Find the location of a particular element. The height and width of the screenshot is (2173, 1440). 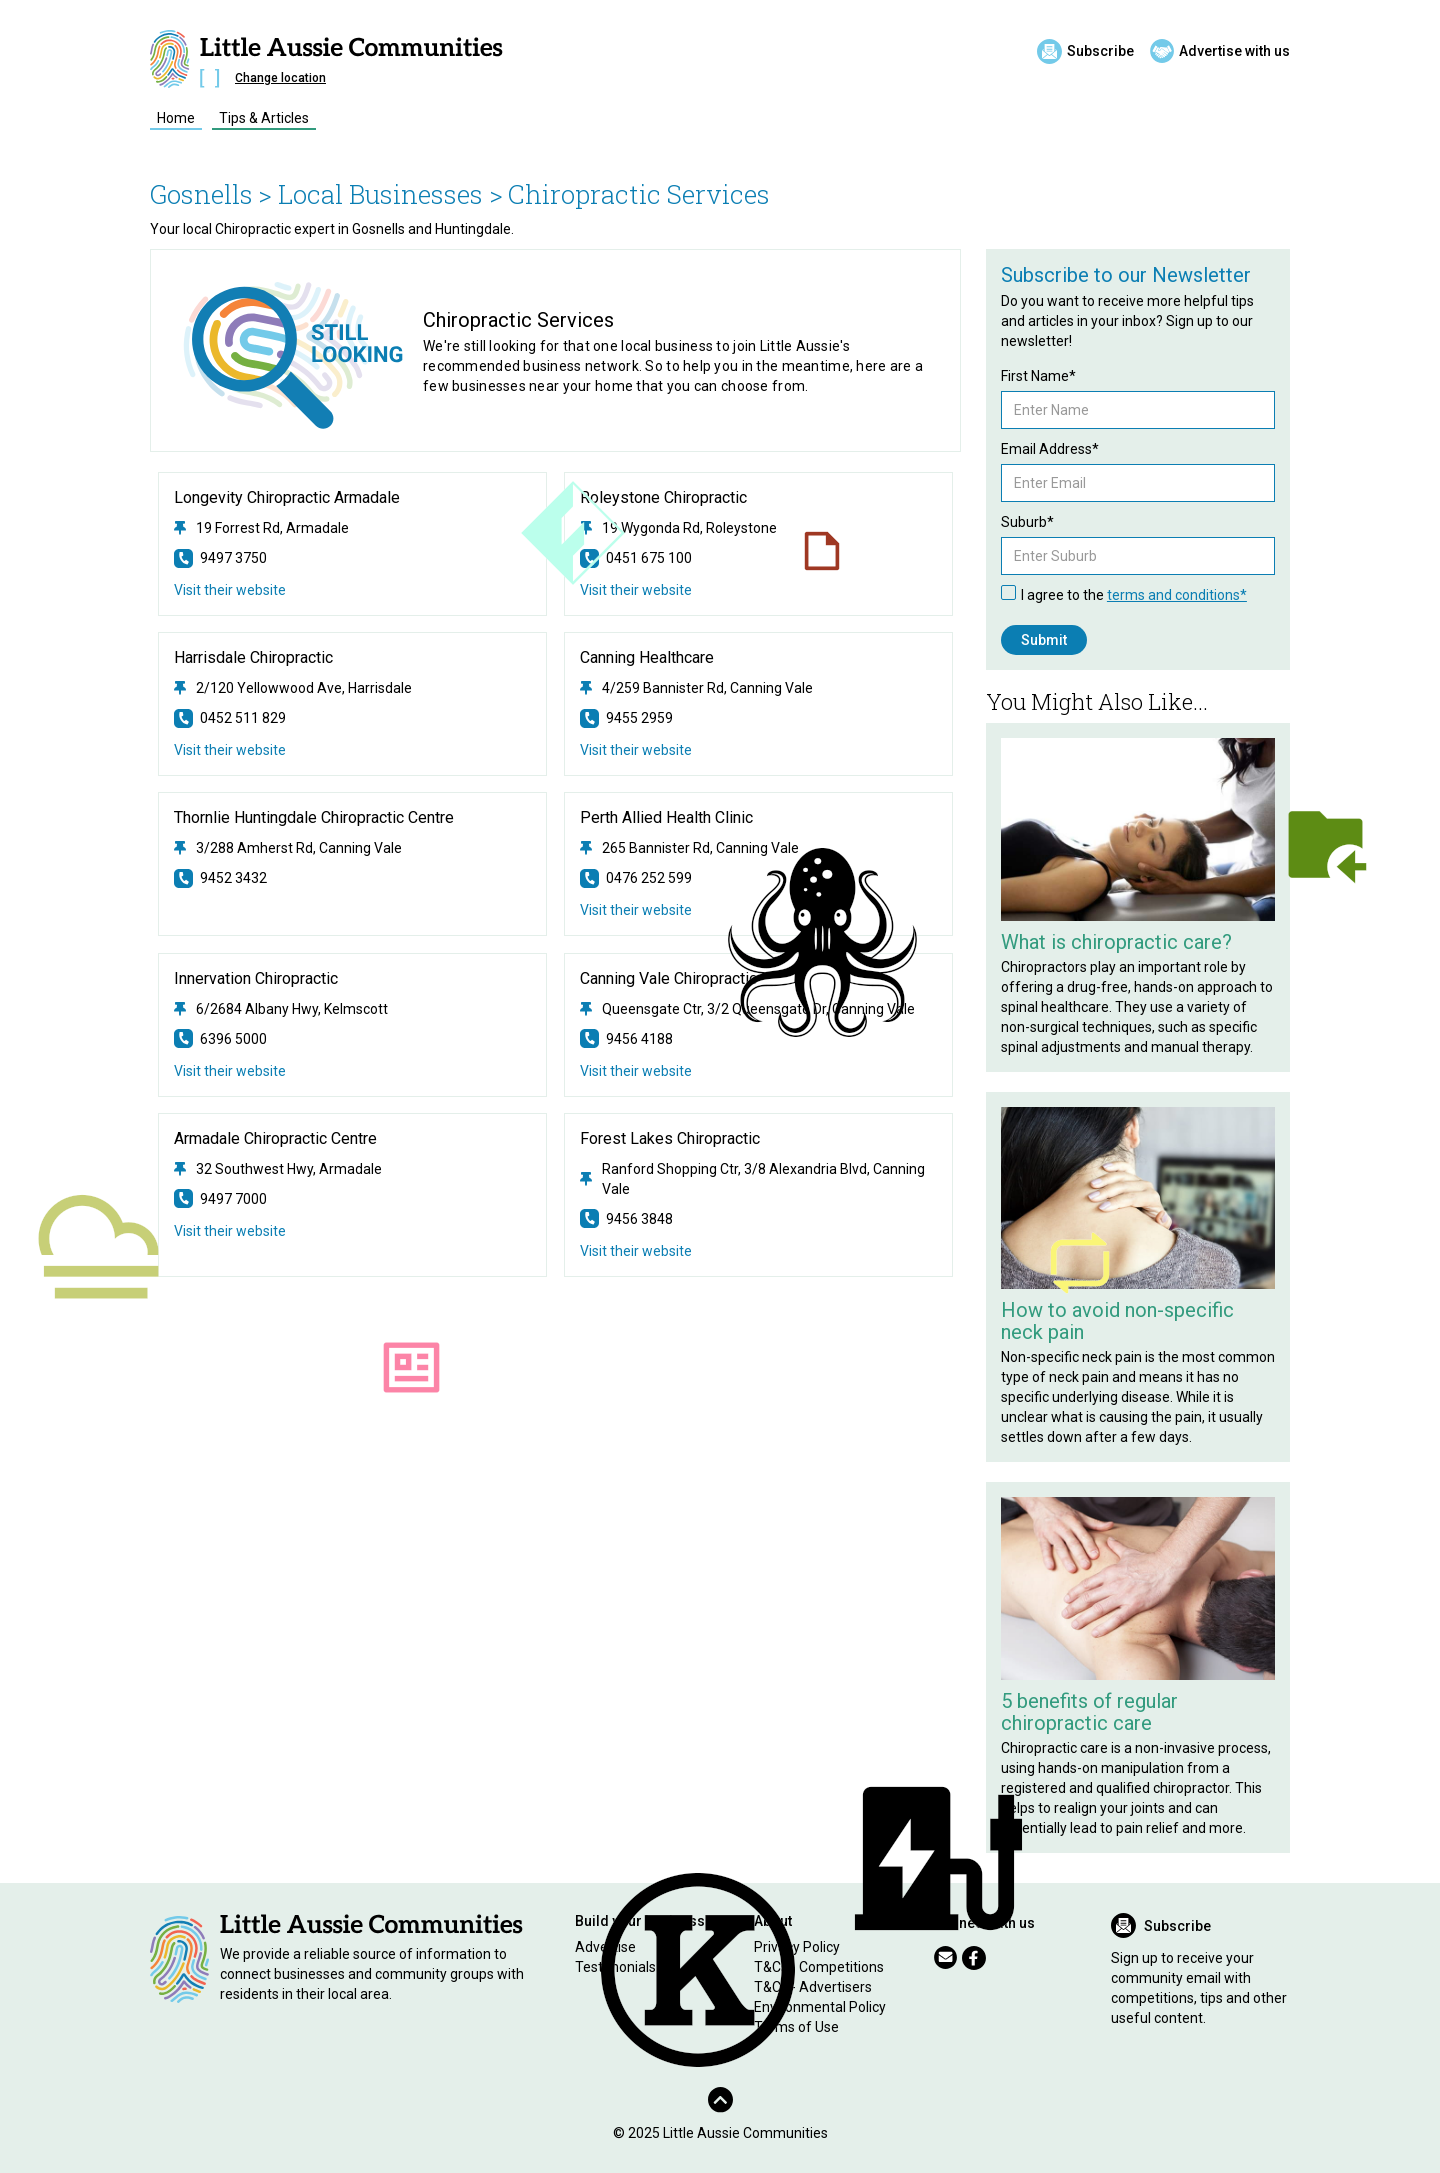

flashforge brand logo is located at coordinates (573, 533).